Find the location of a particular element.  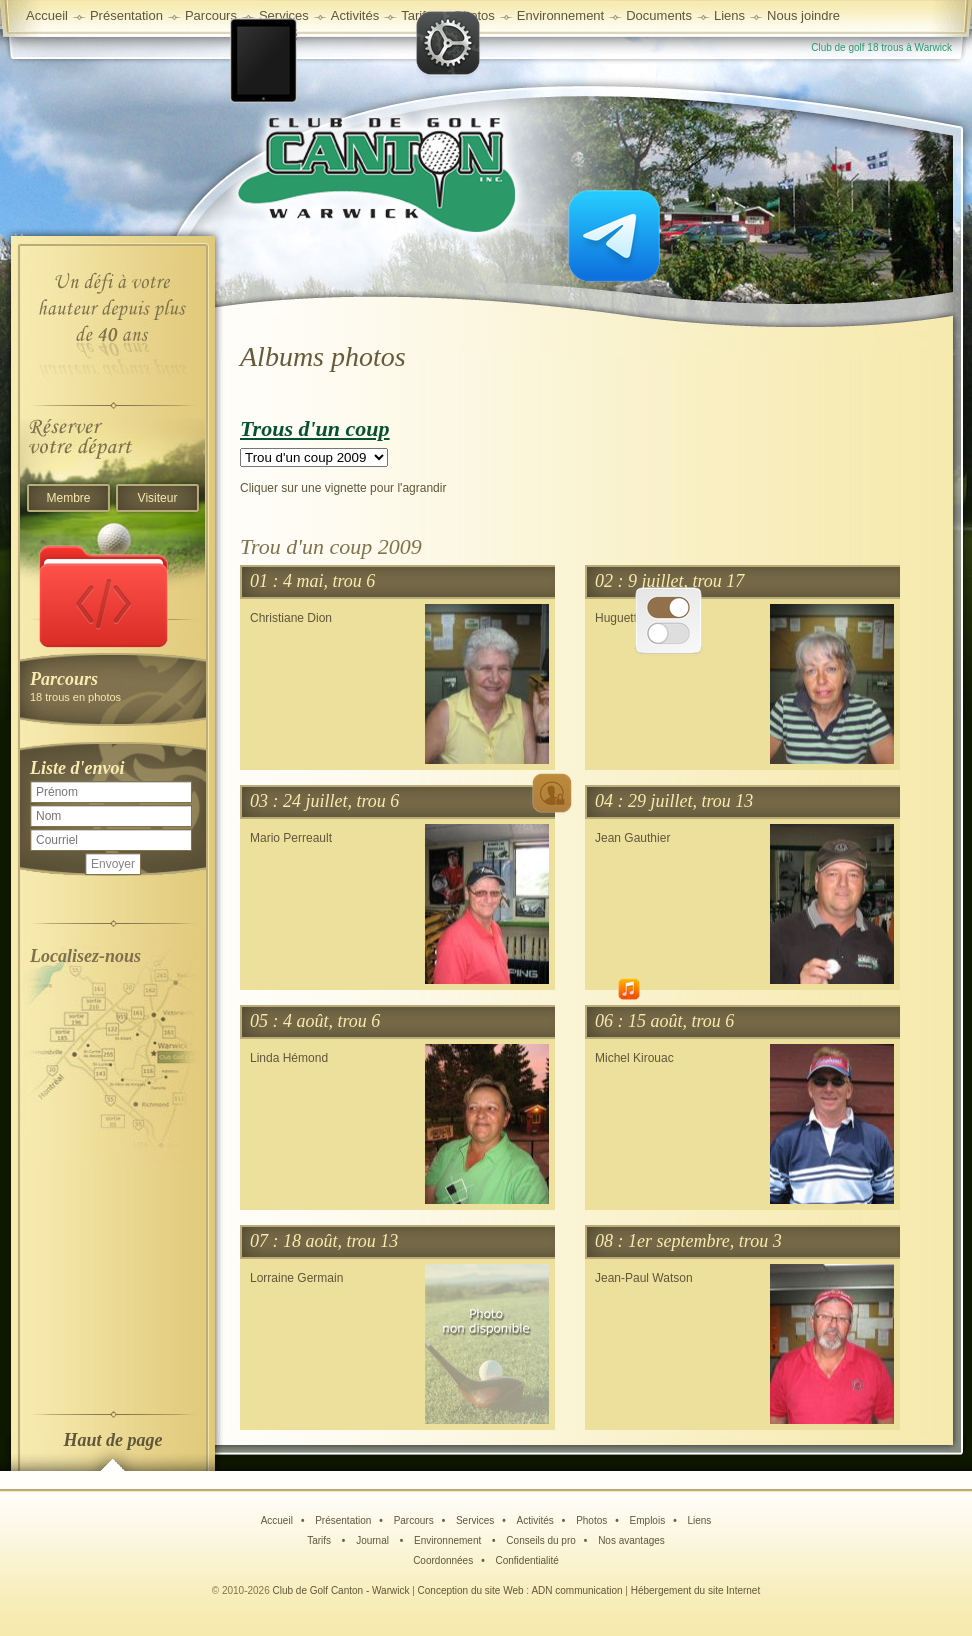

open unity tweak tool settings is located at coordinates (668, 620).